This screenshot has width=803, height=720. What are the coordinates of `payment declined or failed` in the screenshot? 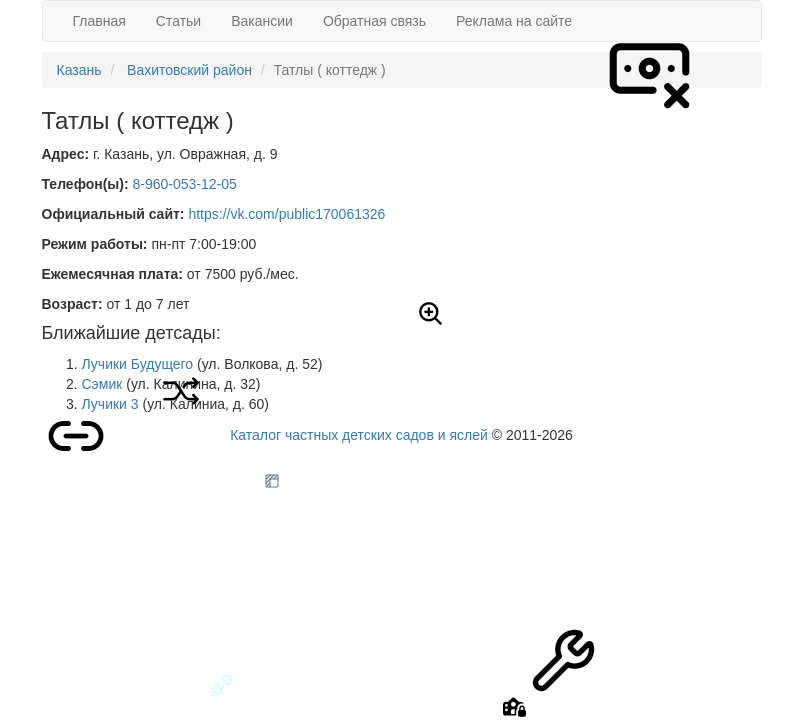 It's located at (649, 68).